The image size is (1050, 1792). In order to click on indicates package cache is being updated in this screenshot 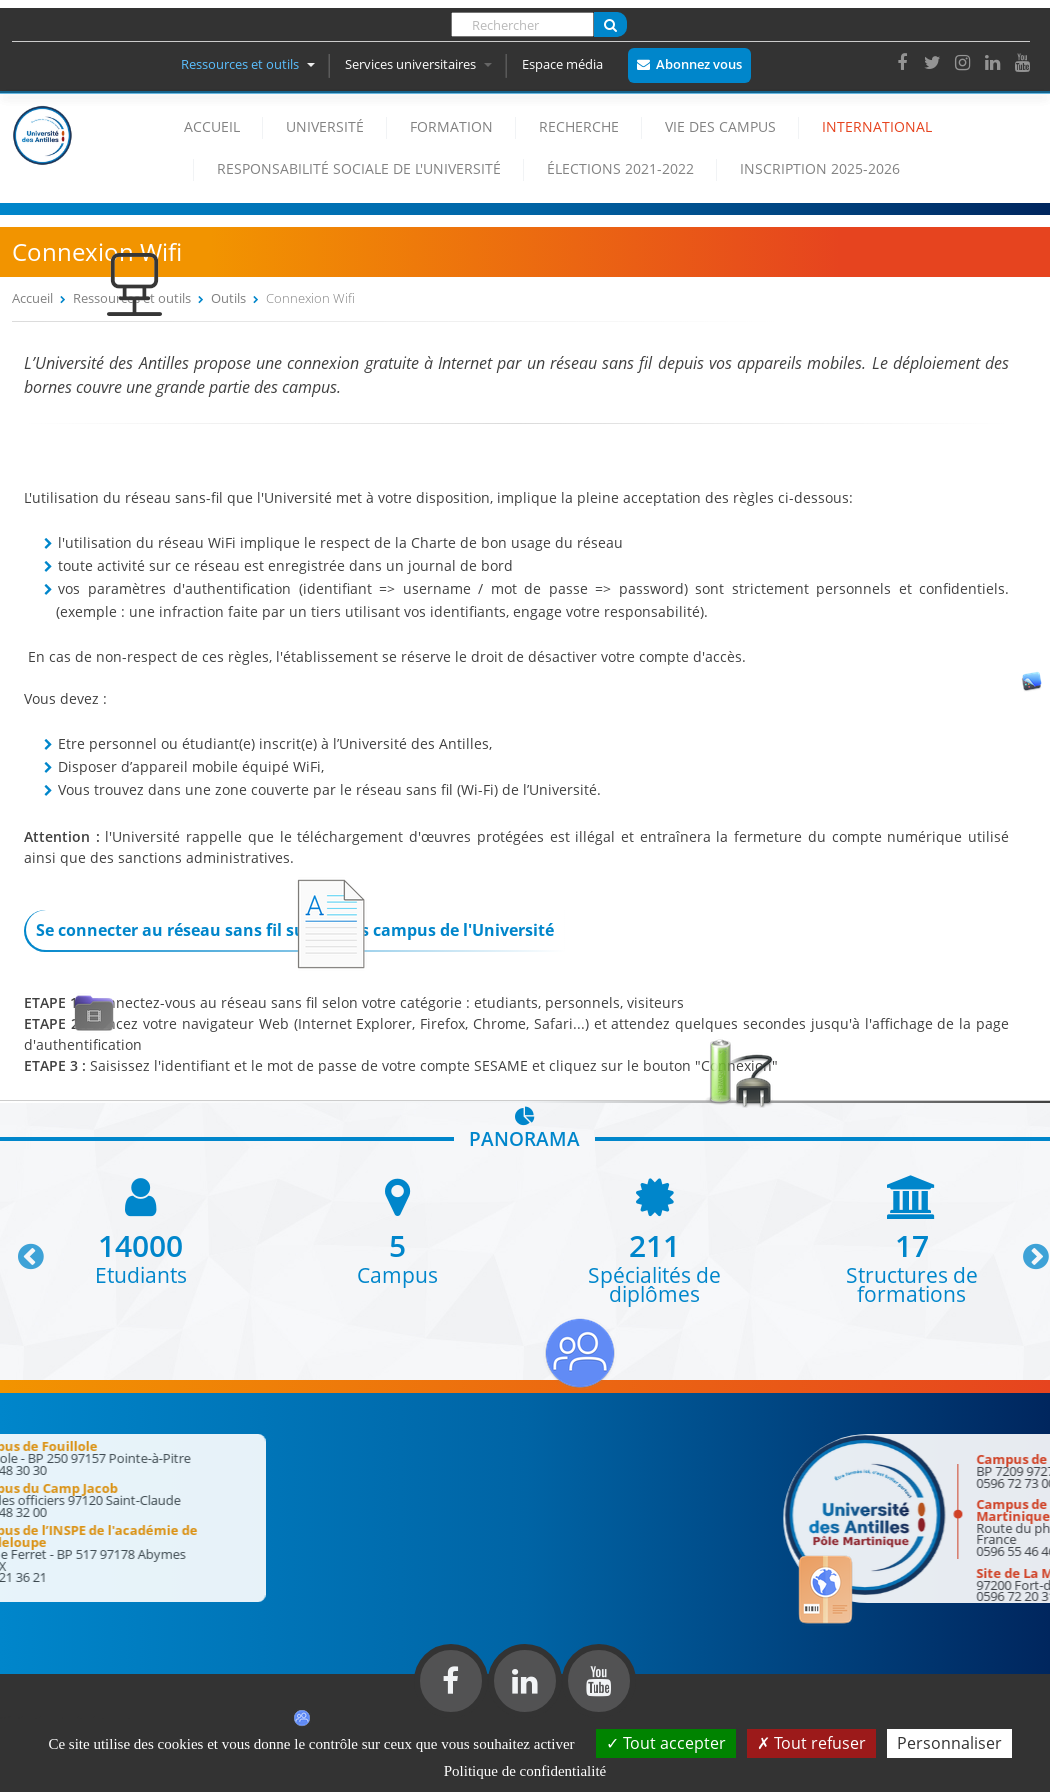, I will do `click(825, 1589)`.